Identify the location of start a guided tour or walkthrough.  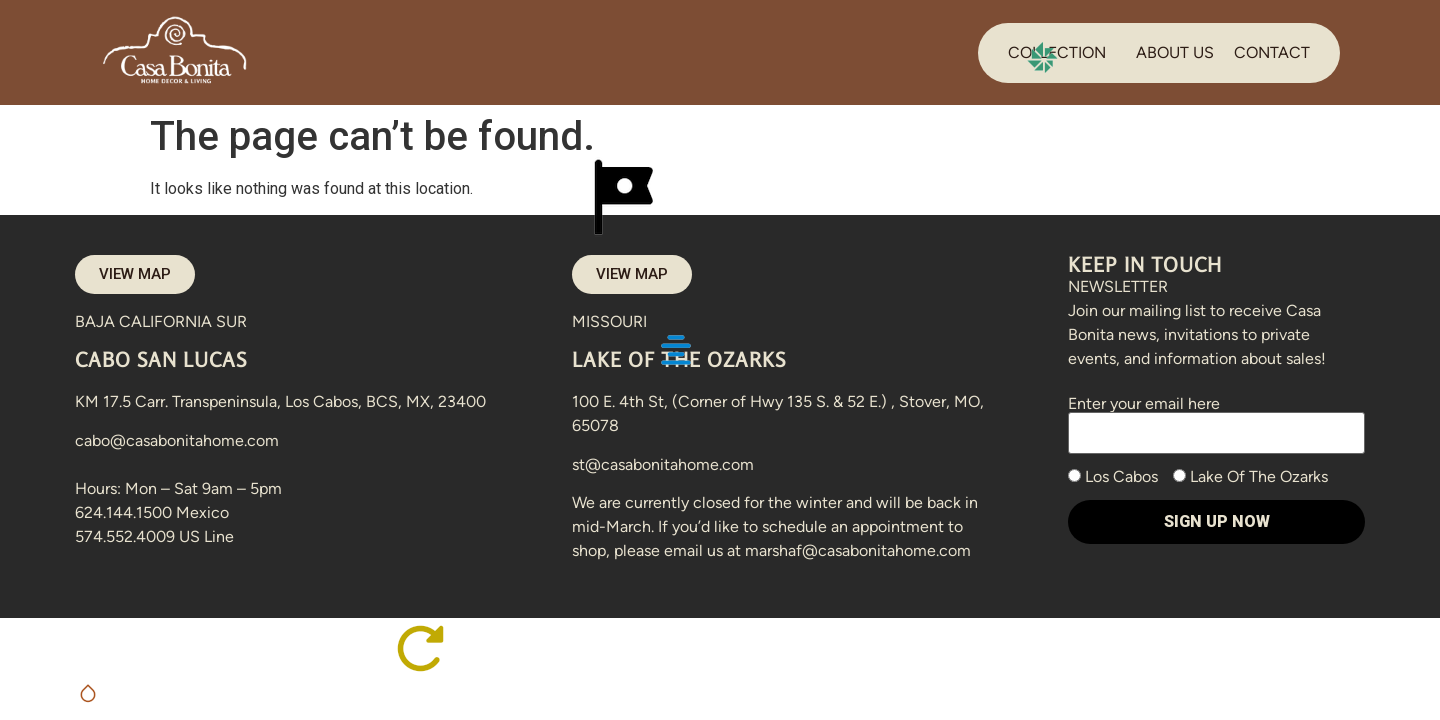
(621, 197).